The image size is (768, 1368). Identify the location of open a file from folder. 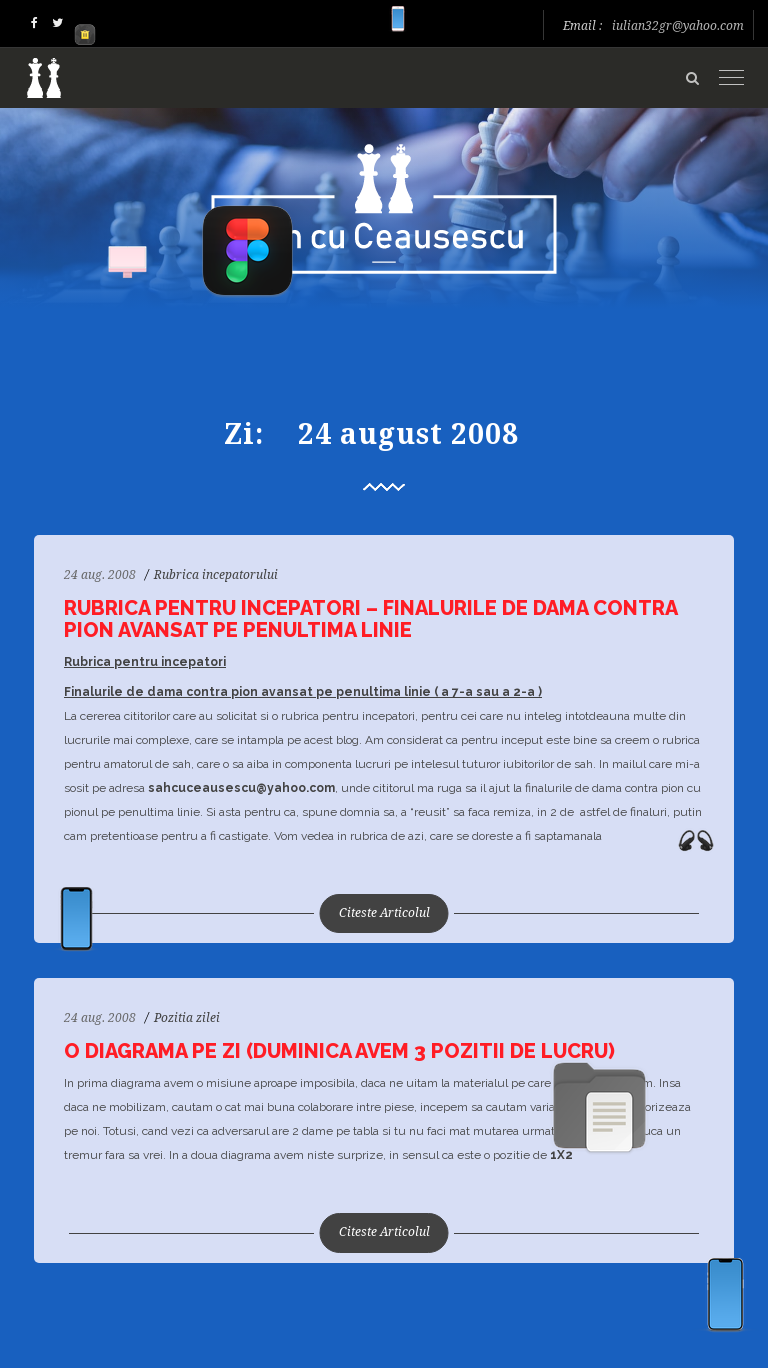
(599, 1105).